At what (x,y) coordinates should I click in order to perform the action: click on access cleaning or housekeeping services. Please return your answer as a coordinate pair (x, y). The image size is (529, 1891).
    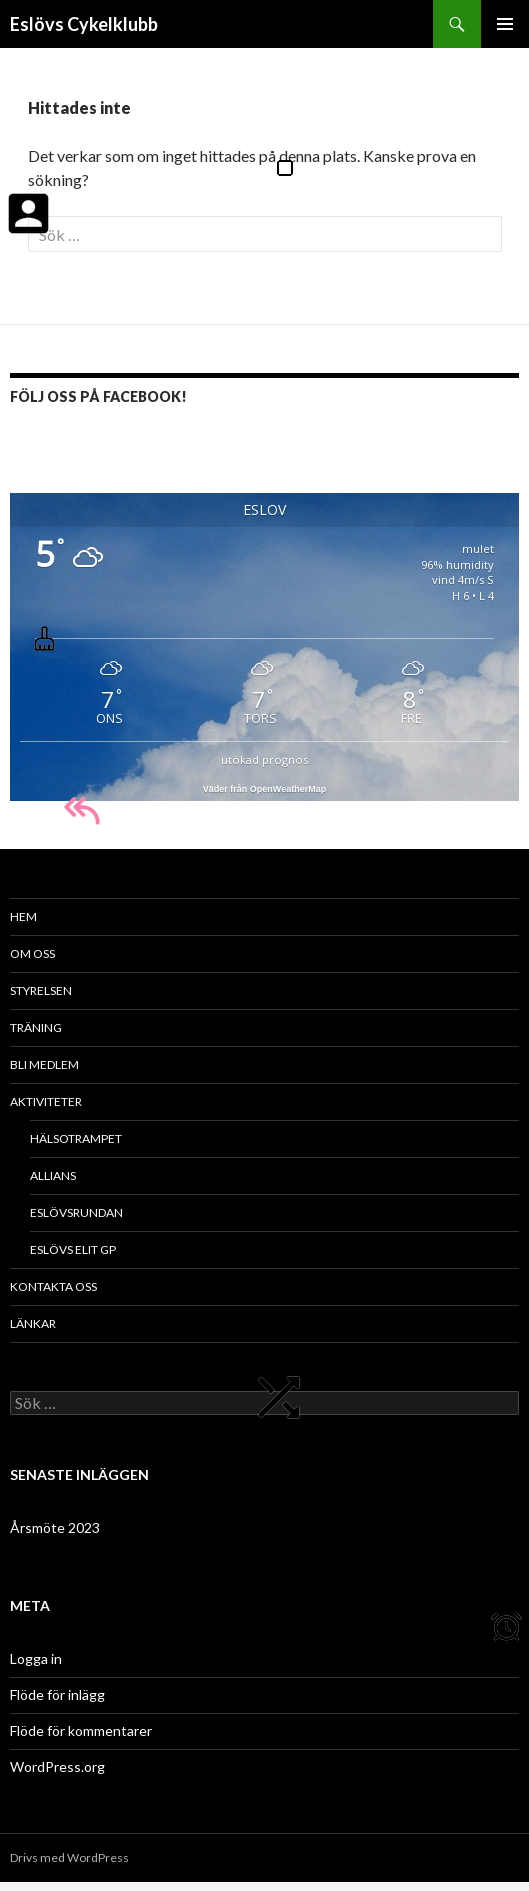
    Looking at the image, I should click on (44, 638).